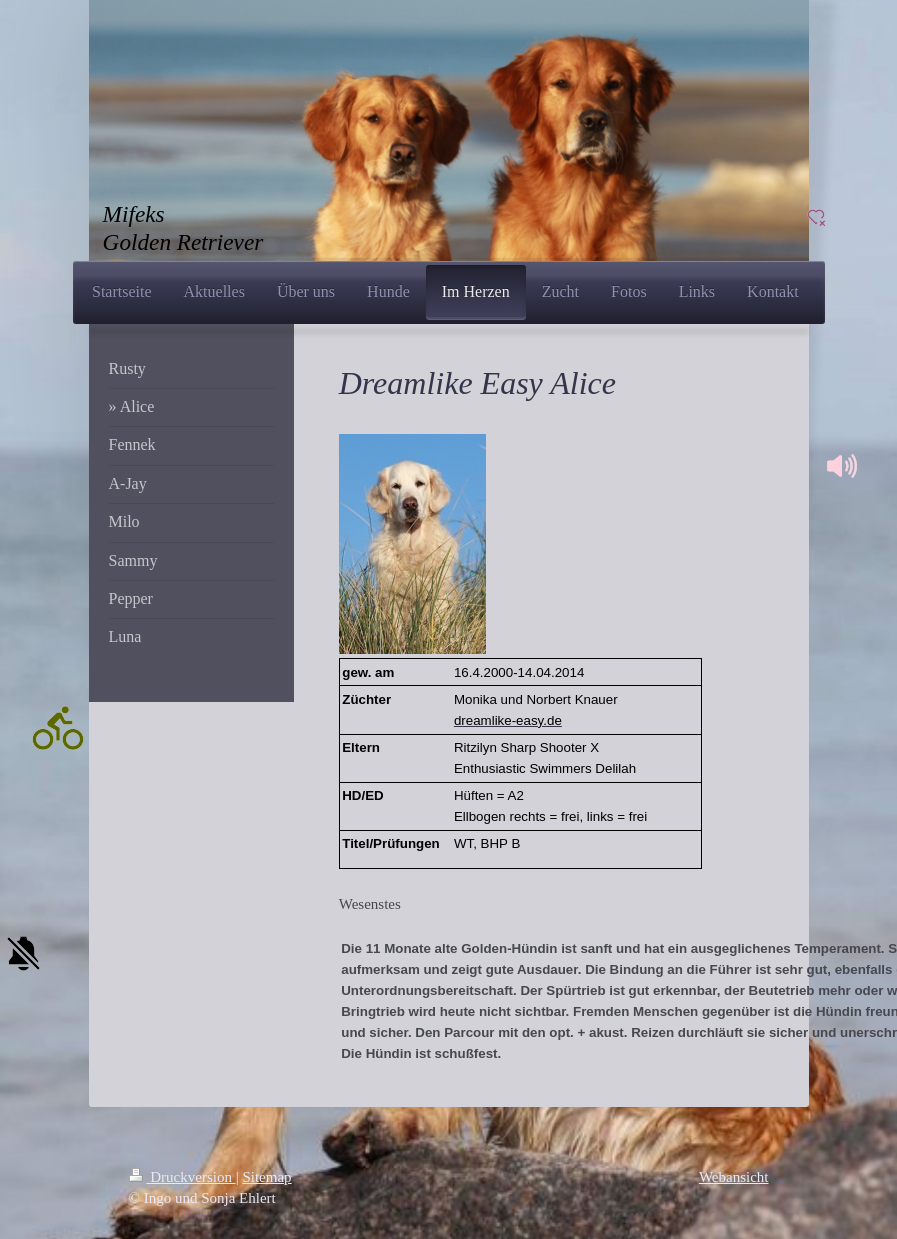 This screenshot has width=897, height=1239. I want to click on remove from favorites, so click(816, 217).